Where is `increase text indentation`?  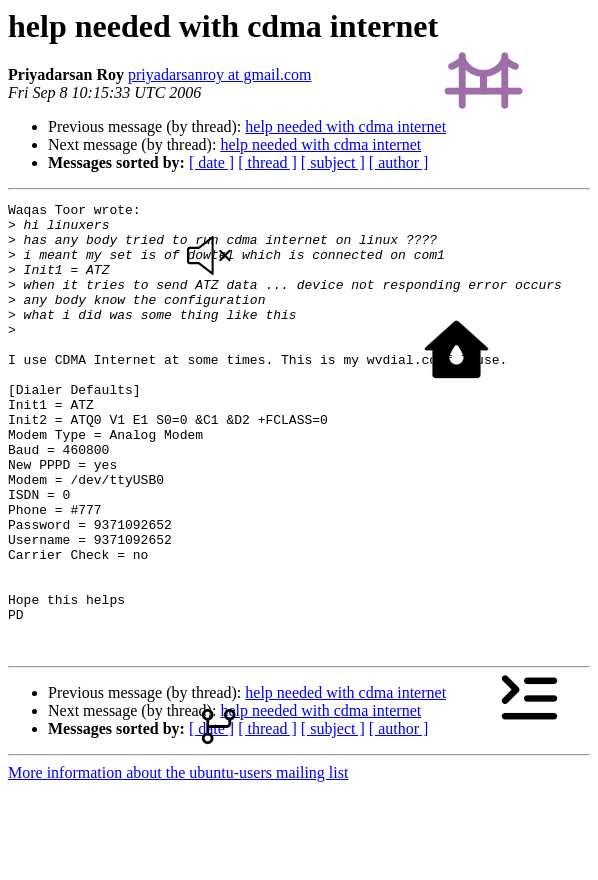
increase text indentation is located at coordinates (529, 698).